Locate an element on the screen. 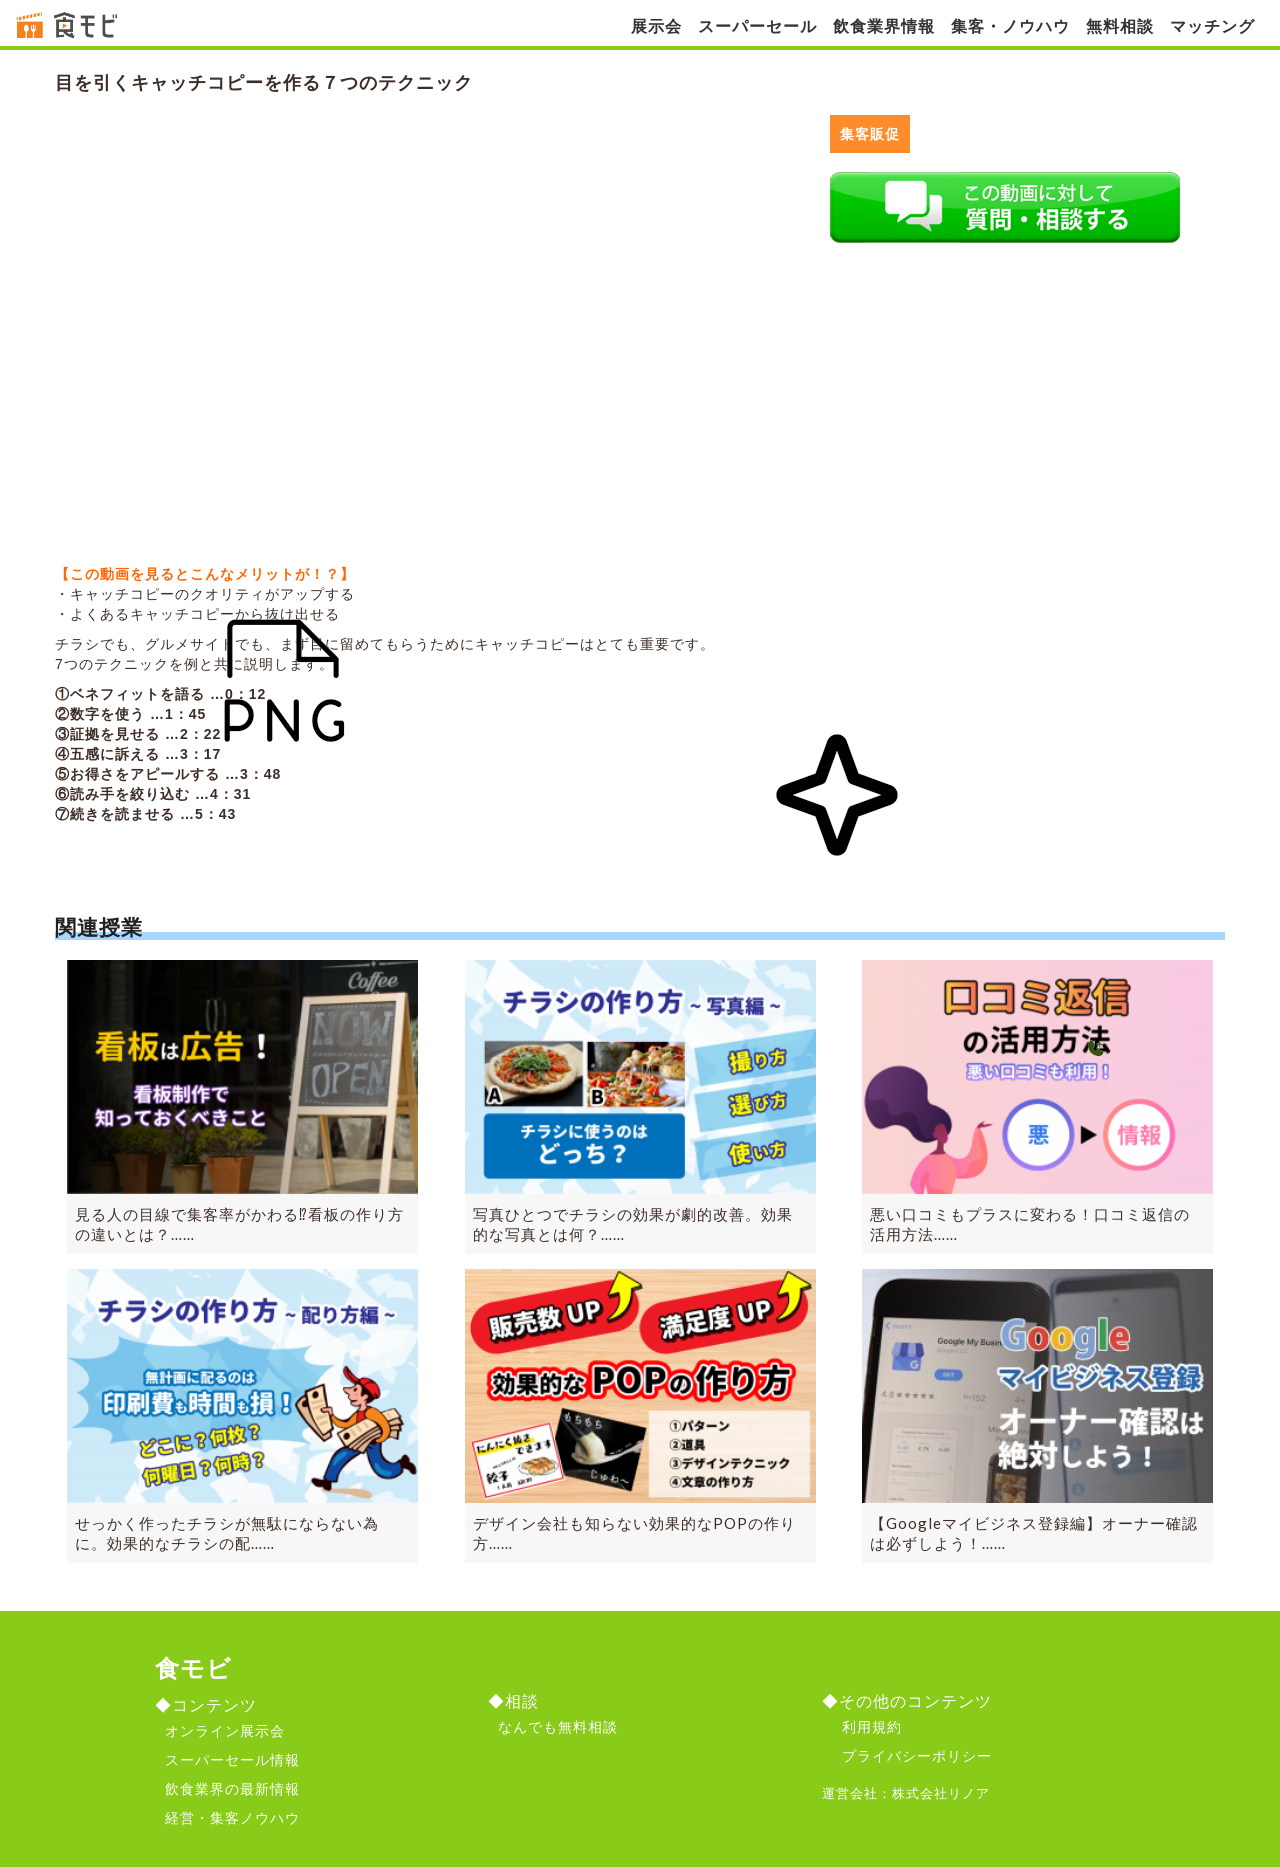 The image size is (1280, 1867). indicates a special or featured item is located at coordinates (837, 795).